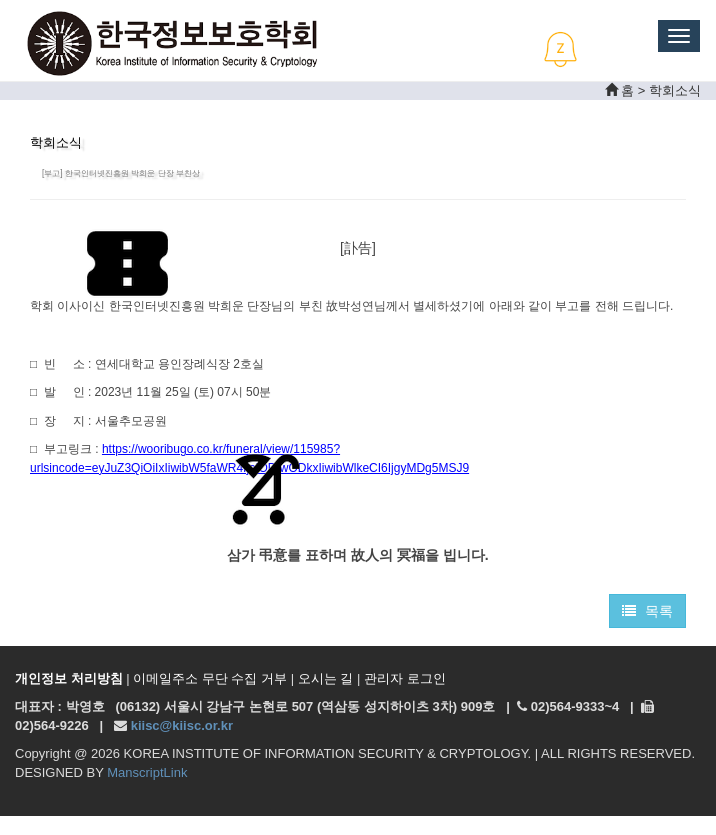  I want to click on view your tickets or passes, so click(127, 263).